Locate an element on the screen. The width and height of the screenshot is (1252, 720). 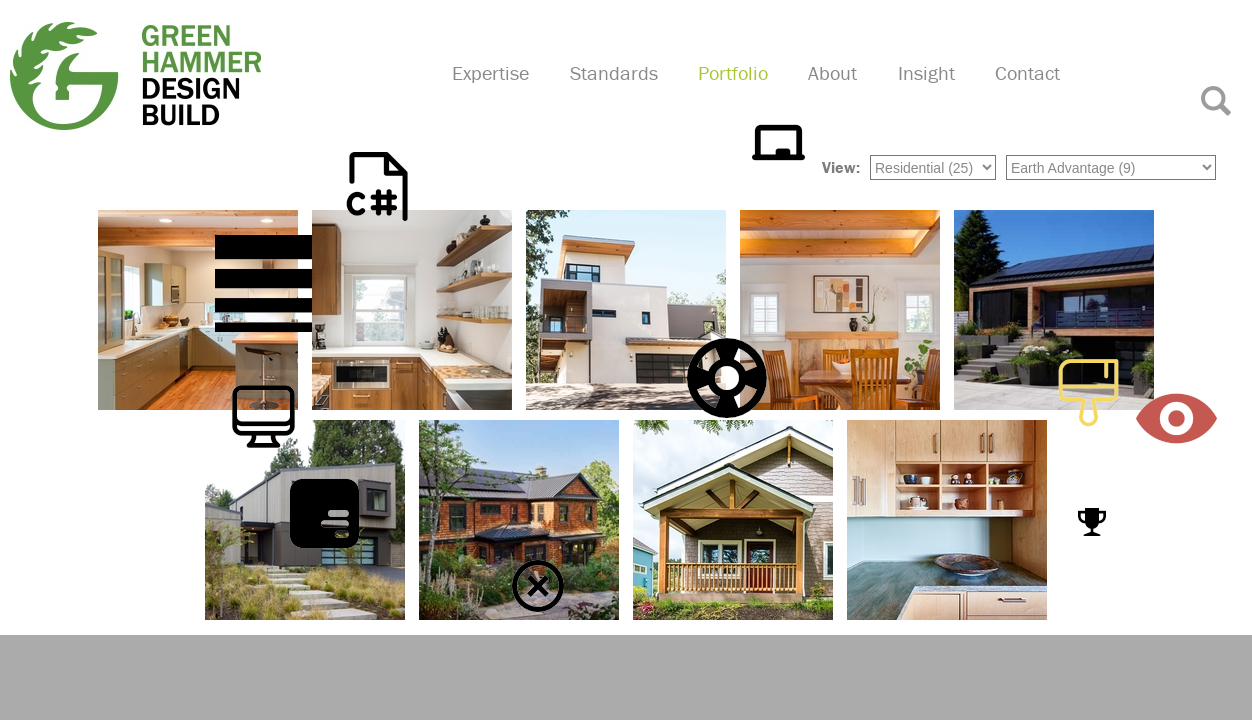
access classroom or educational content is located at coordinates (778, 142).